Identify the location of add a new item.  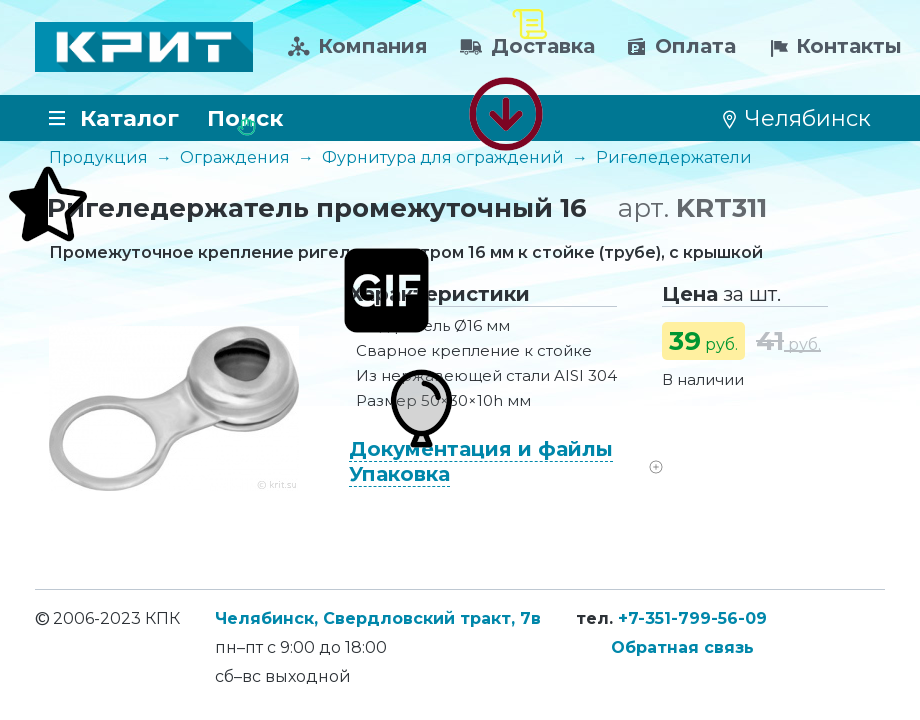
(656, 467).